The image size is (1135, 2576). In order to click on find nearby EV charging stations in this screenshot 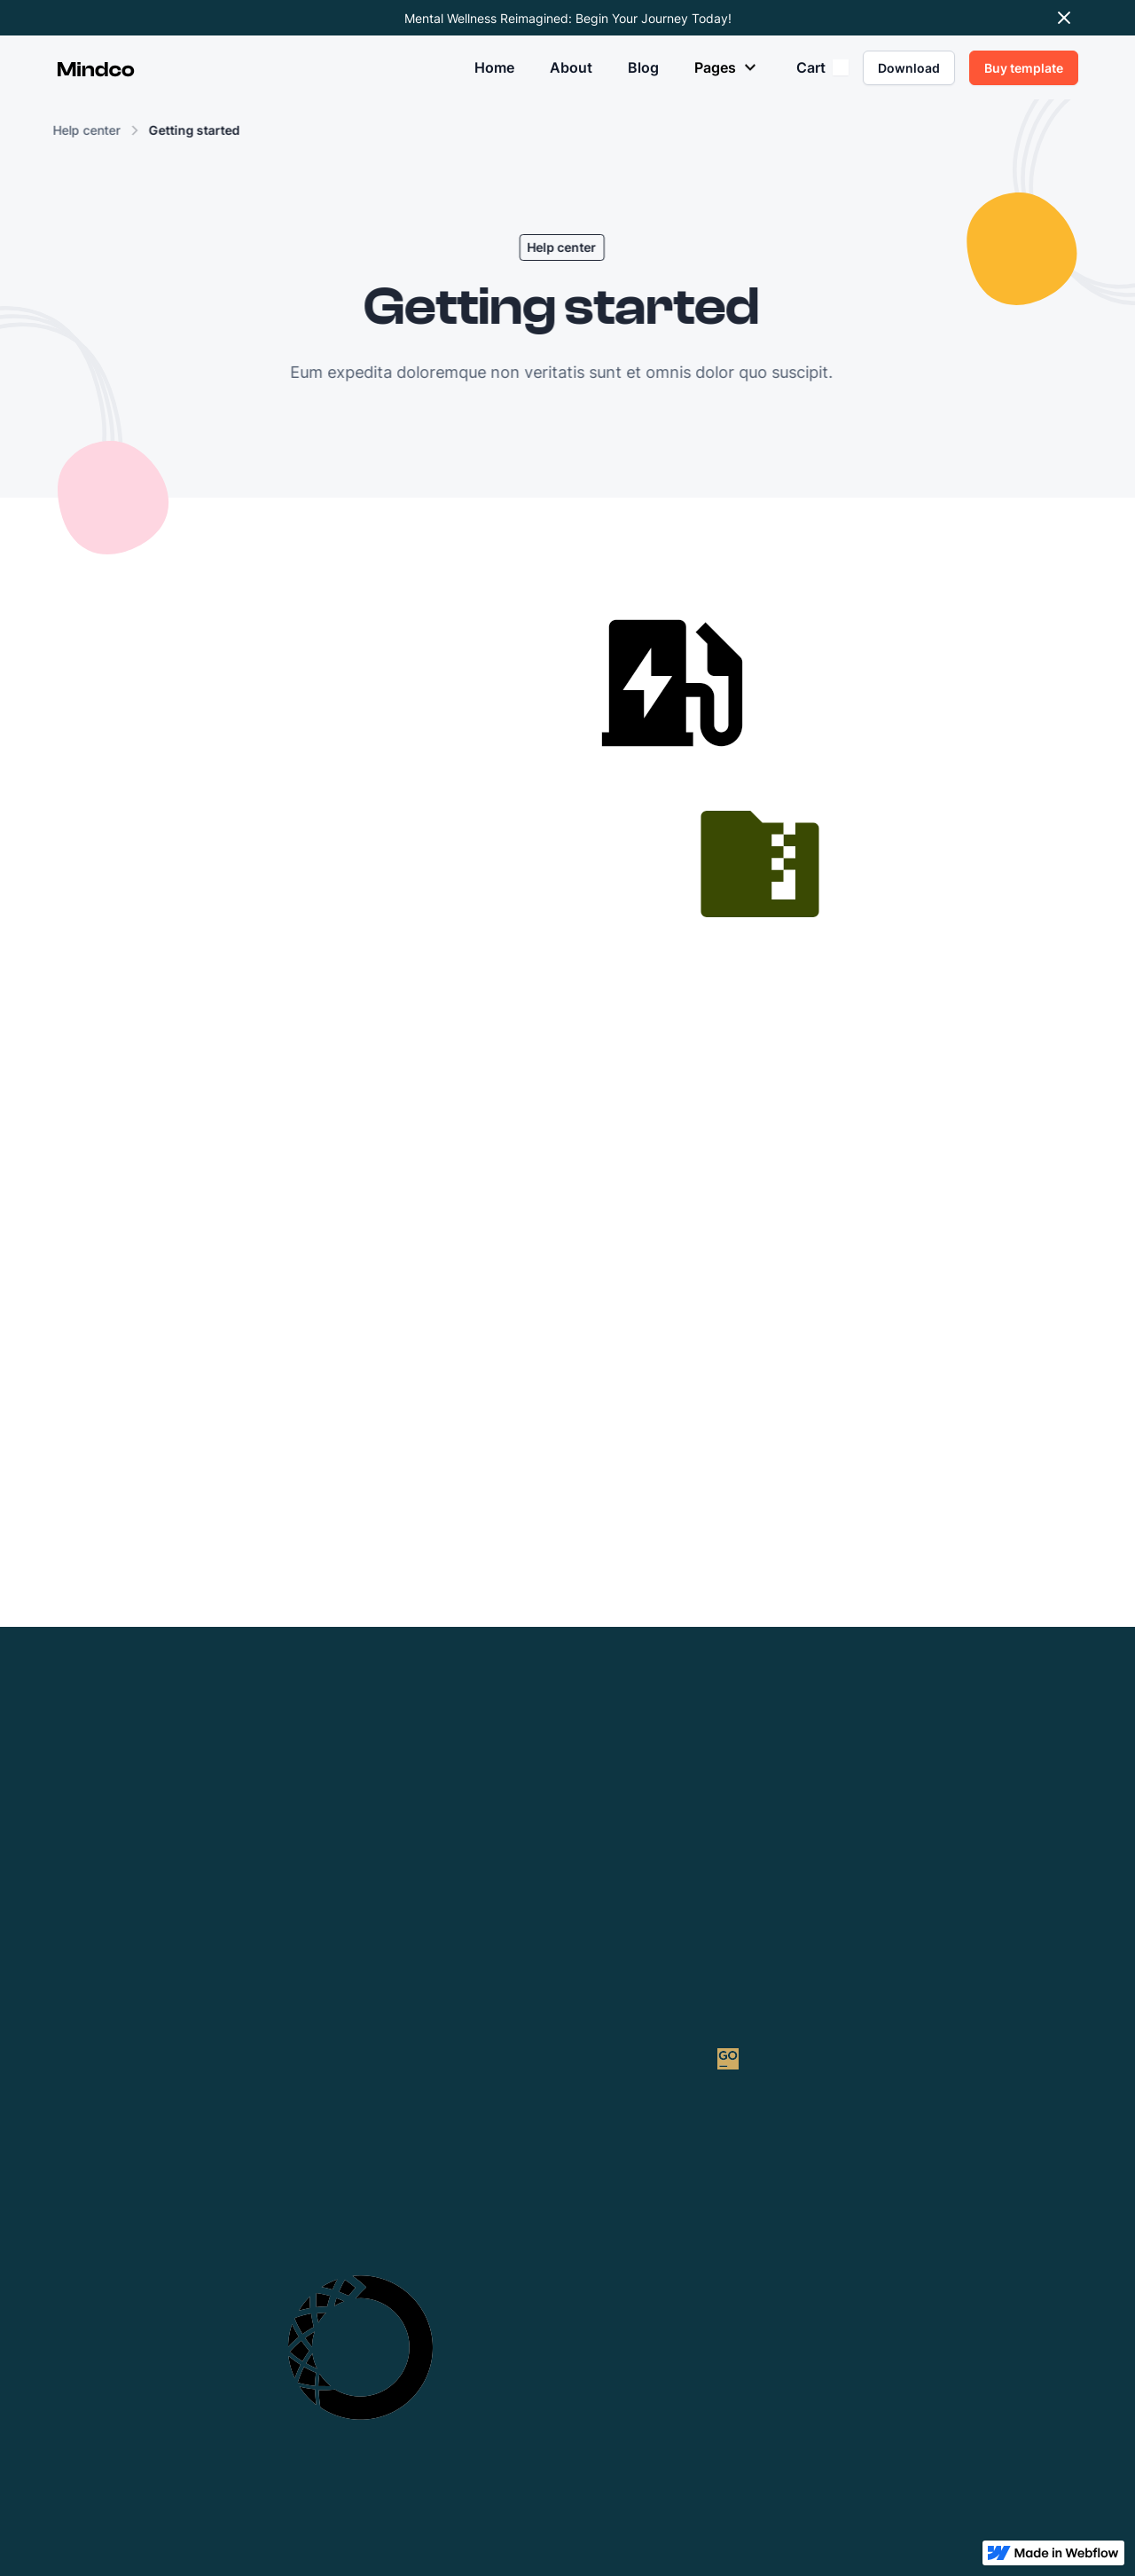, I will do `click(672, 683)`.